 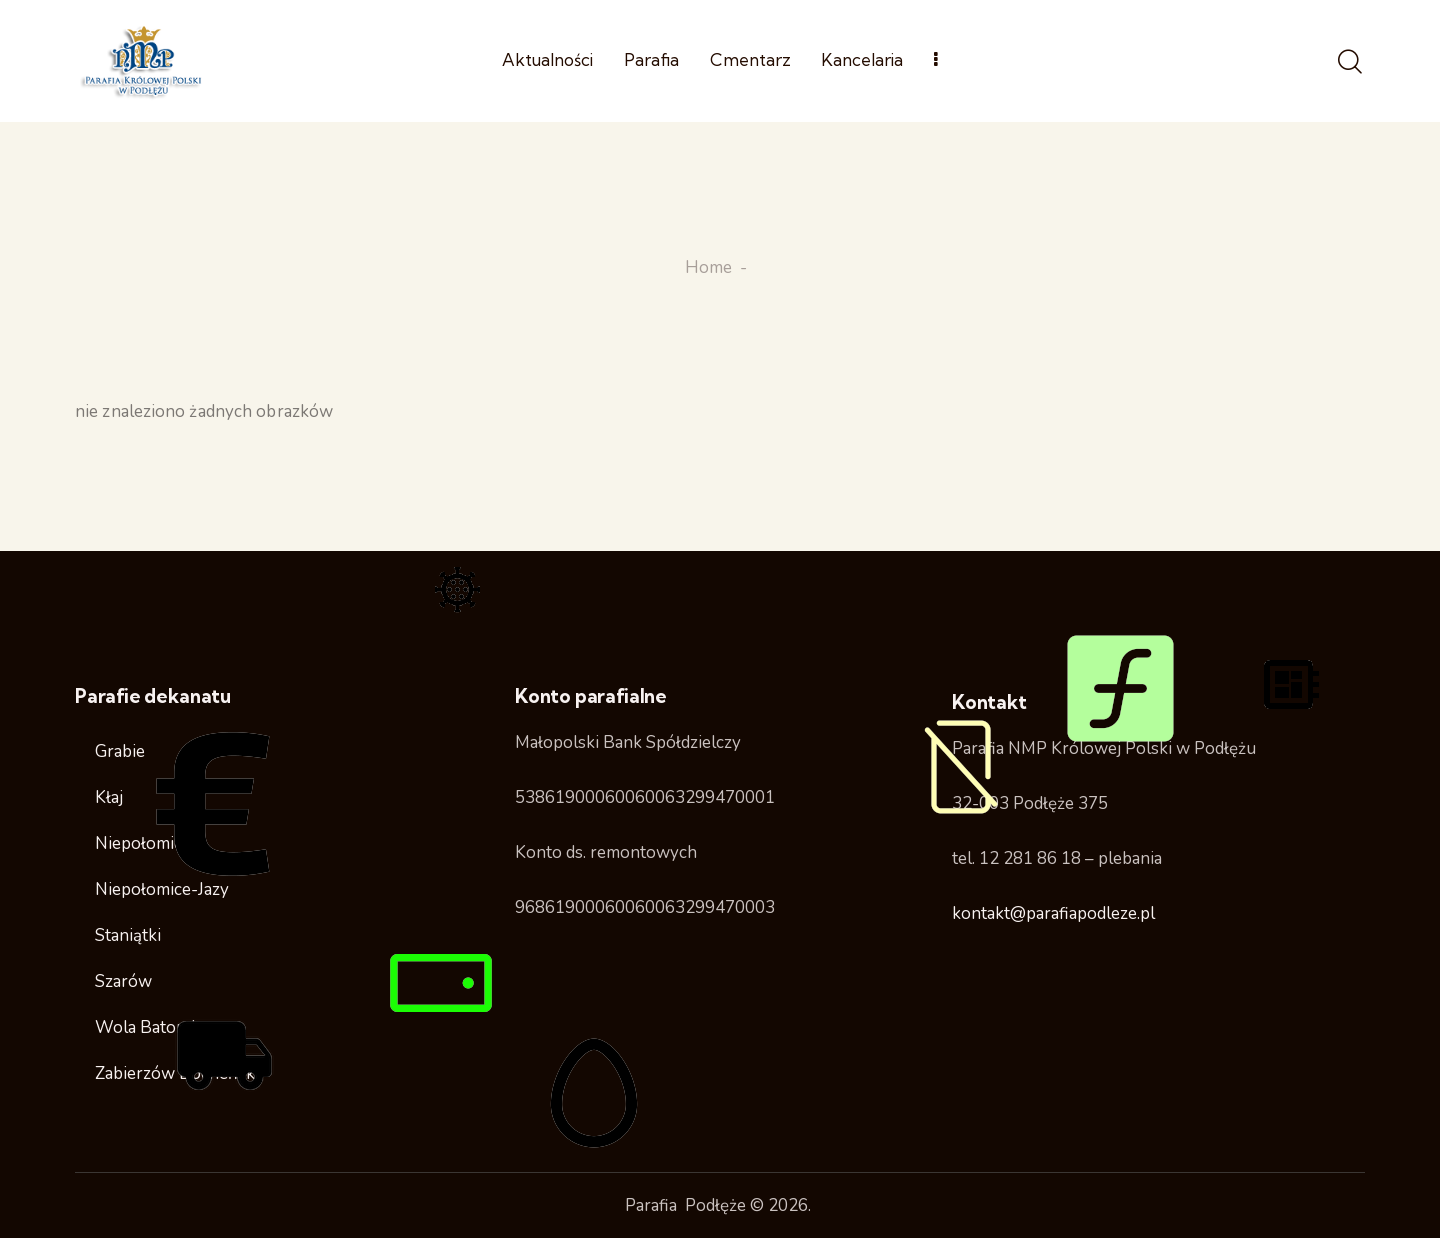 I want to click on view covid-19 related information, so click(x=457, y=589).